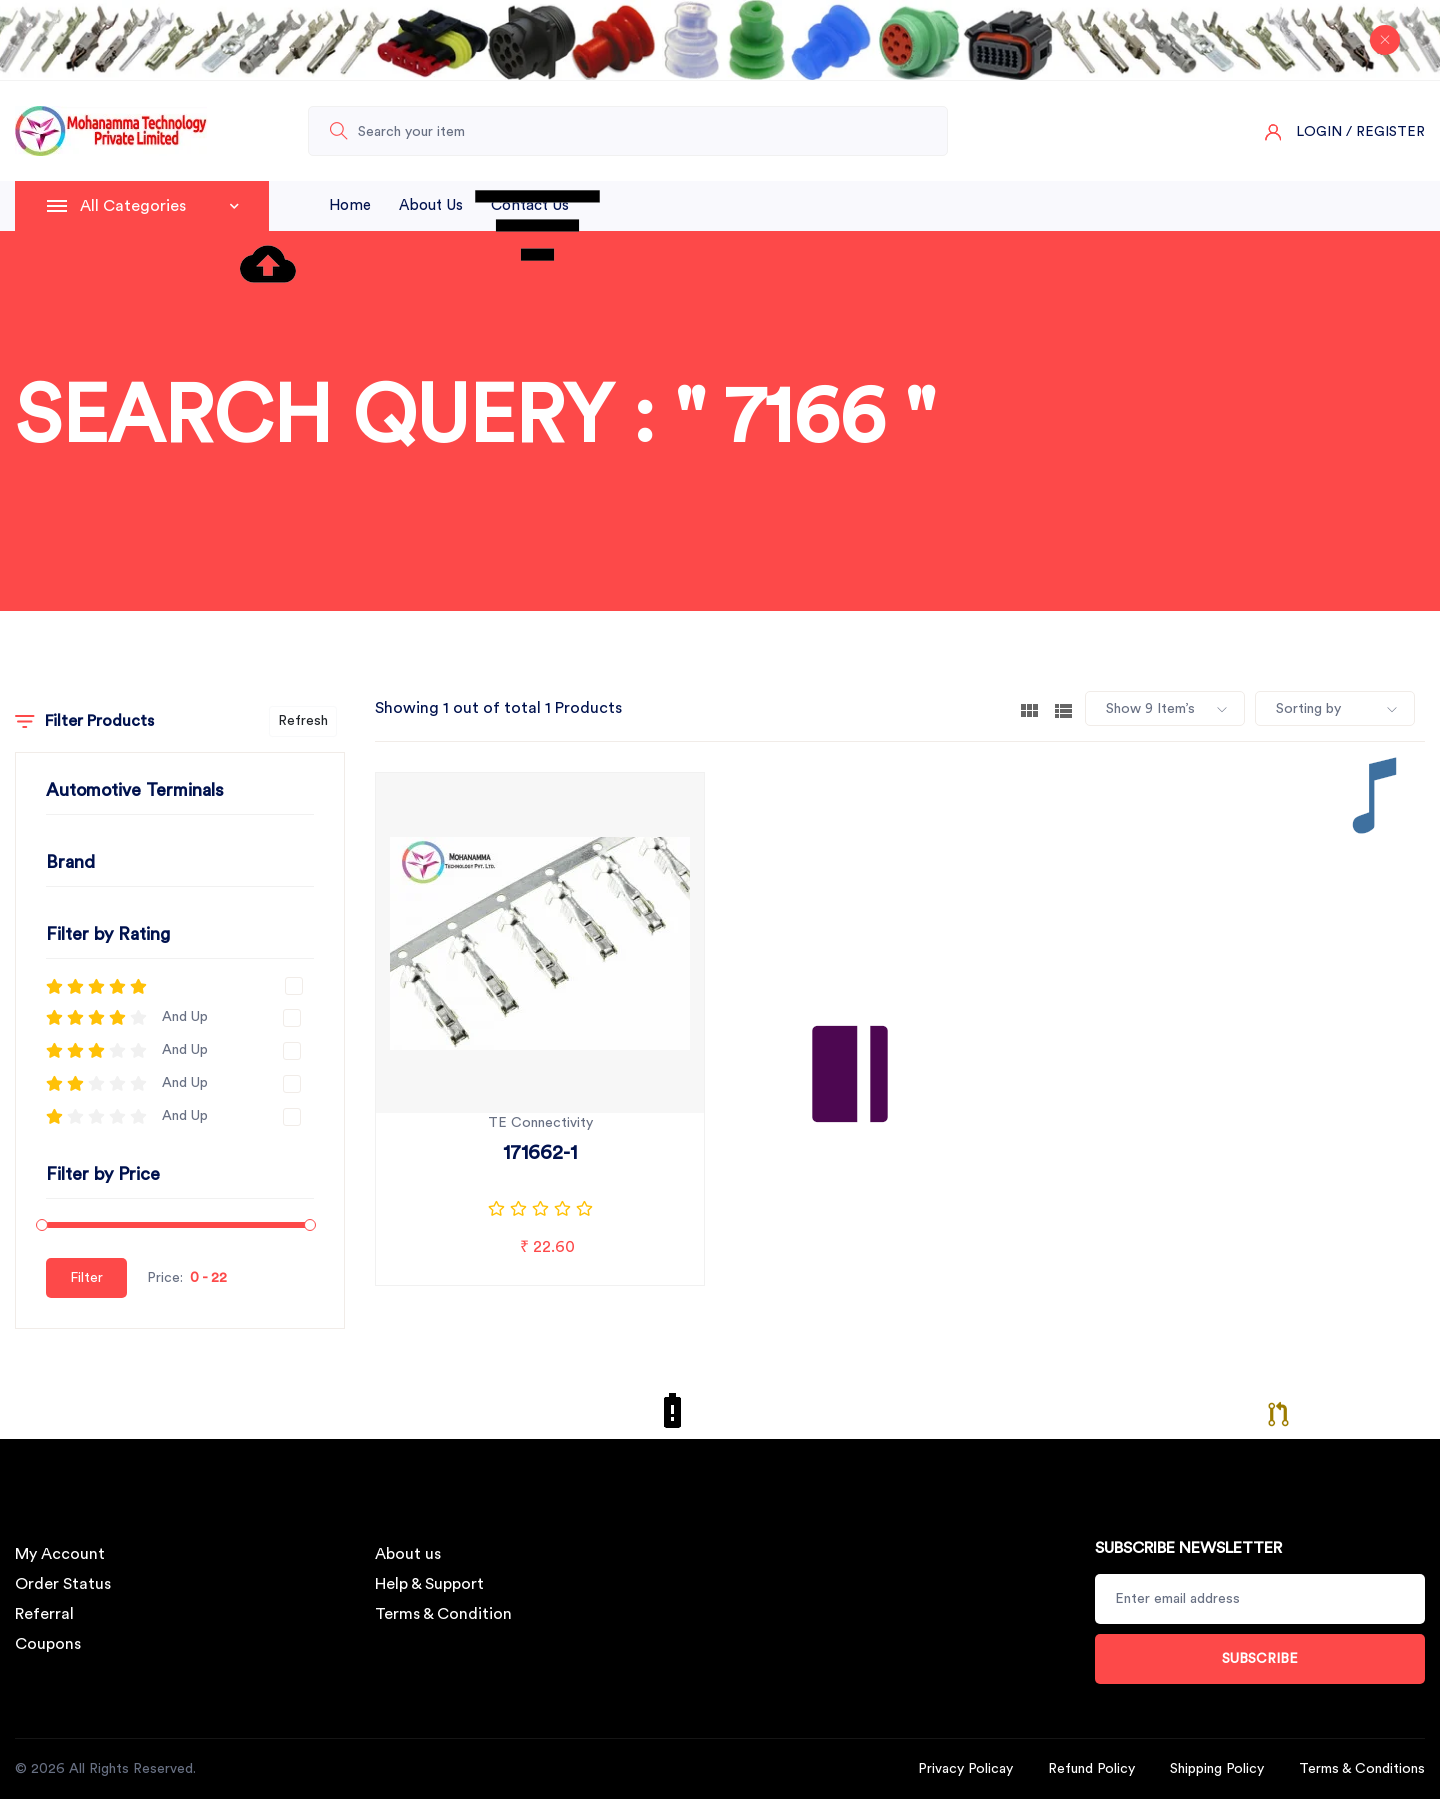  Describe the element at coordinates (672, 1410) in the screenshot. I see `indicates low battery warning` at that location.